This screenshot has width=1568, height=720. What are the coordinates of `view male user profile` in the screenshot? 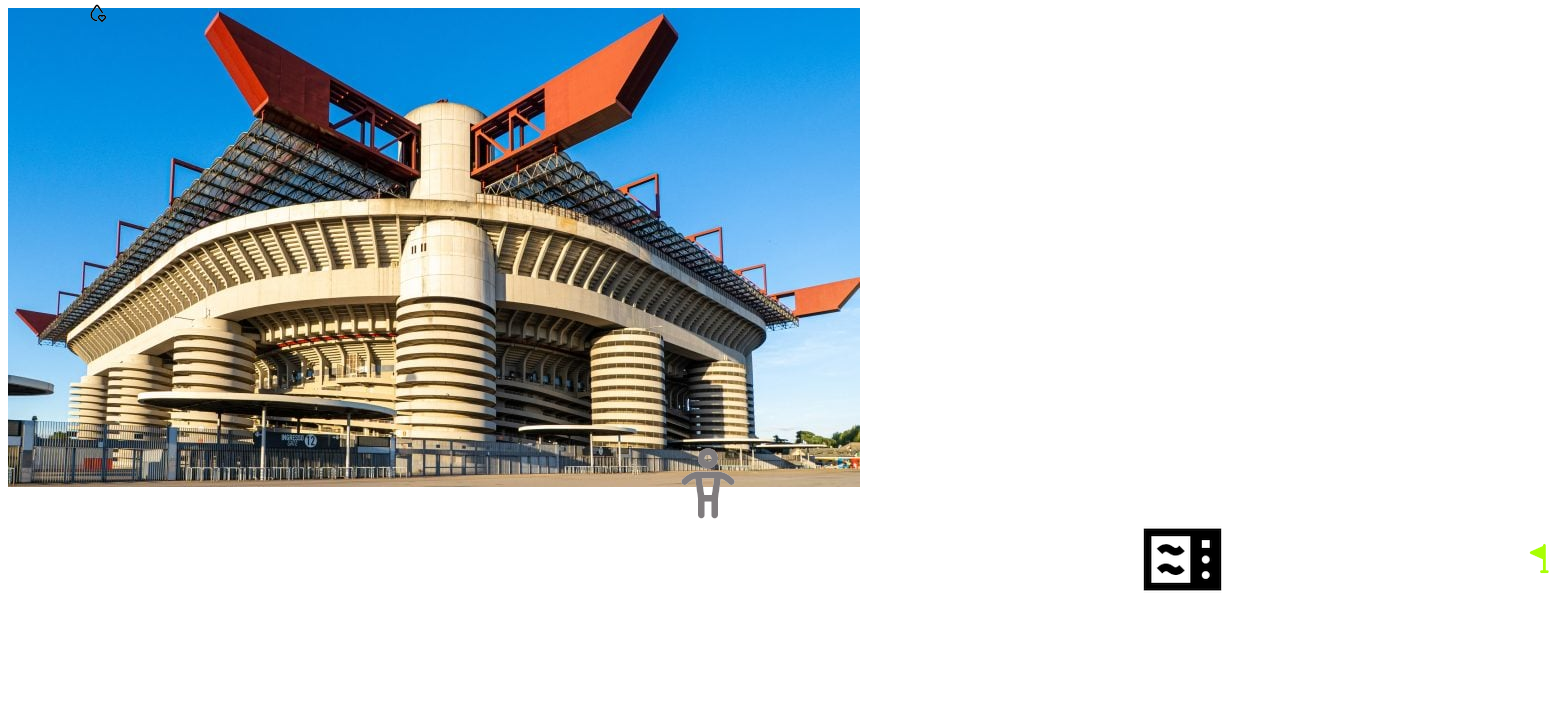 It's located at (708, 485).